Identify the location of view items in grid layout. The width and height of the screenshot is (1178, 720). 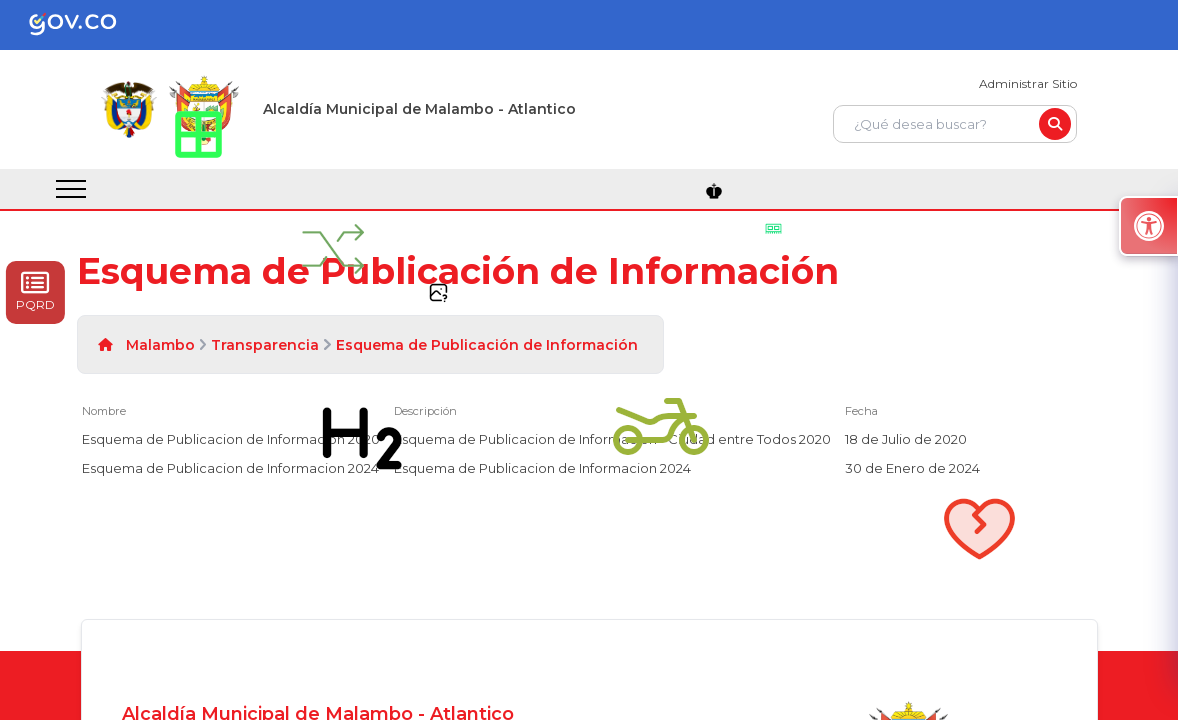
(198, 134).